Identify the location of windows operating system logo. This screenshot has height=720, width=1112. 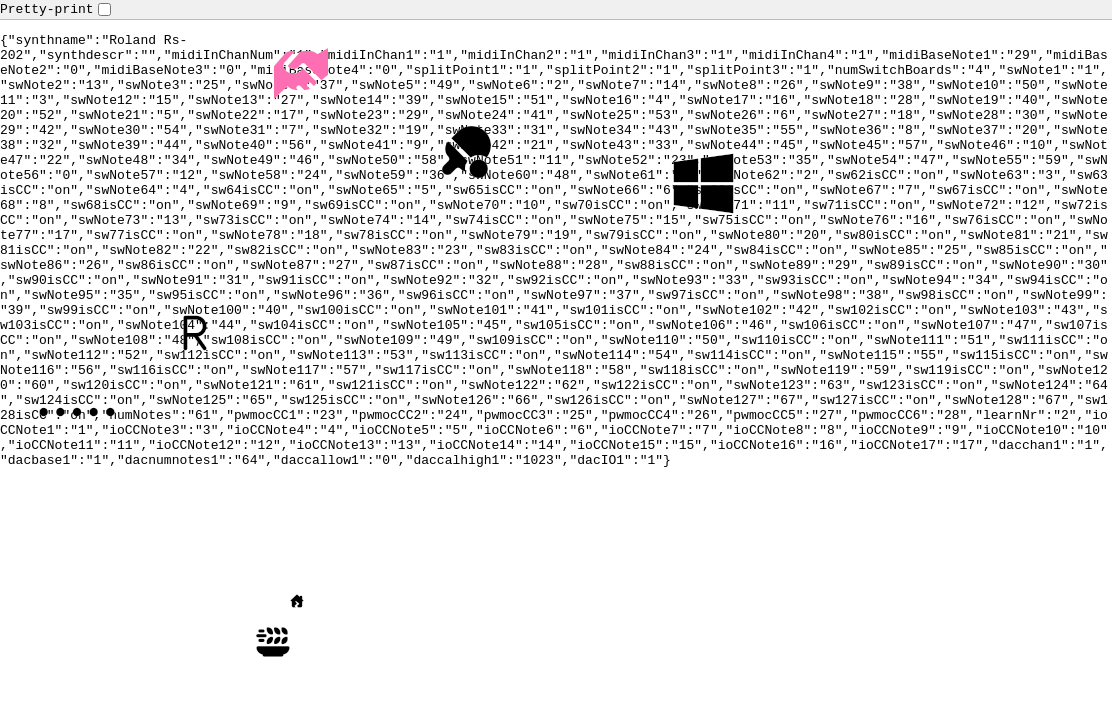
(703, 183).